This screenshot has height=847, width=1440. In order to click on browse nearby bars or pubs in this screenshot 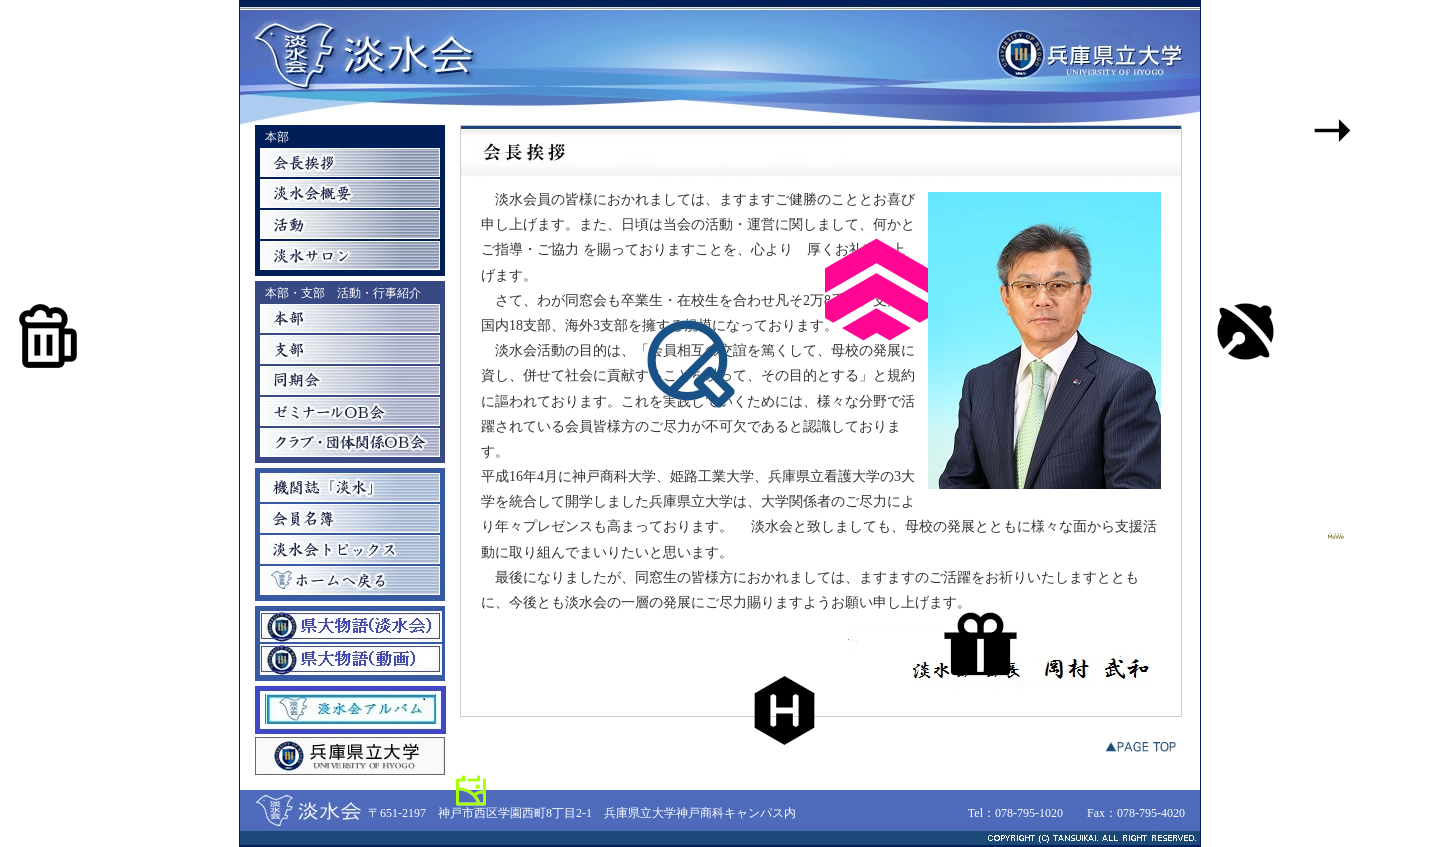, I will do `click(49, 337)`.